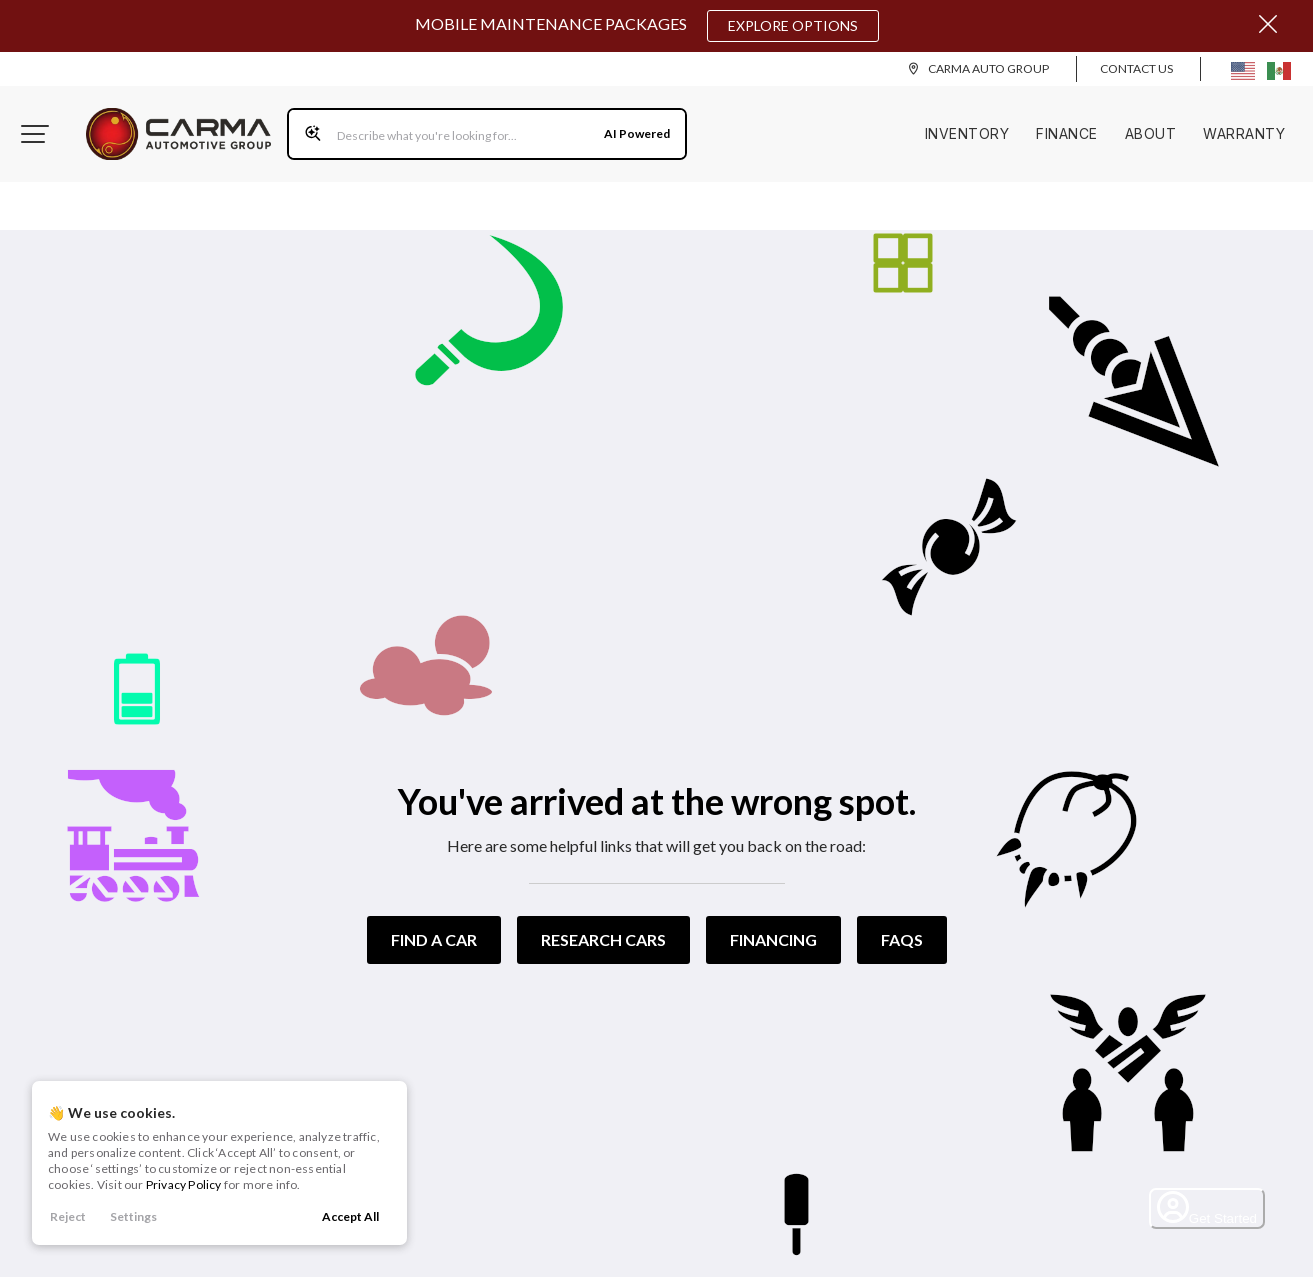 Image resolution: width=1313 pixels, height=1277 pixels. What do you see at coordinates (1066, 839) in the screenshot?
I see `equip a tribal or primitive accessory` at bounding box center [1066, 839].